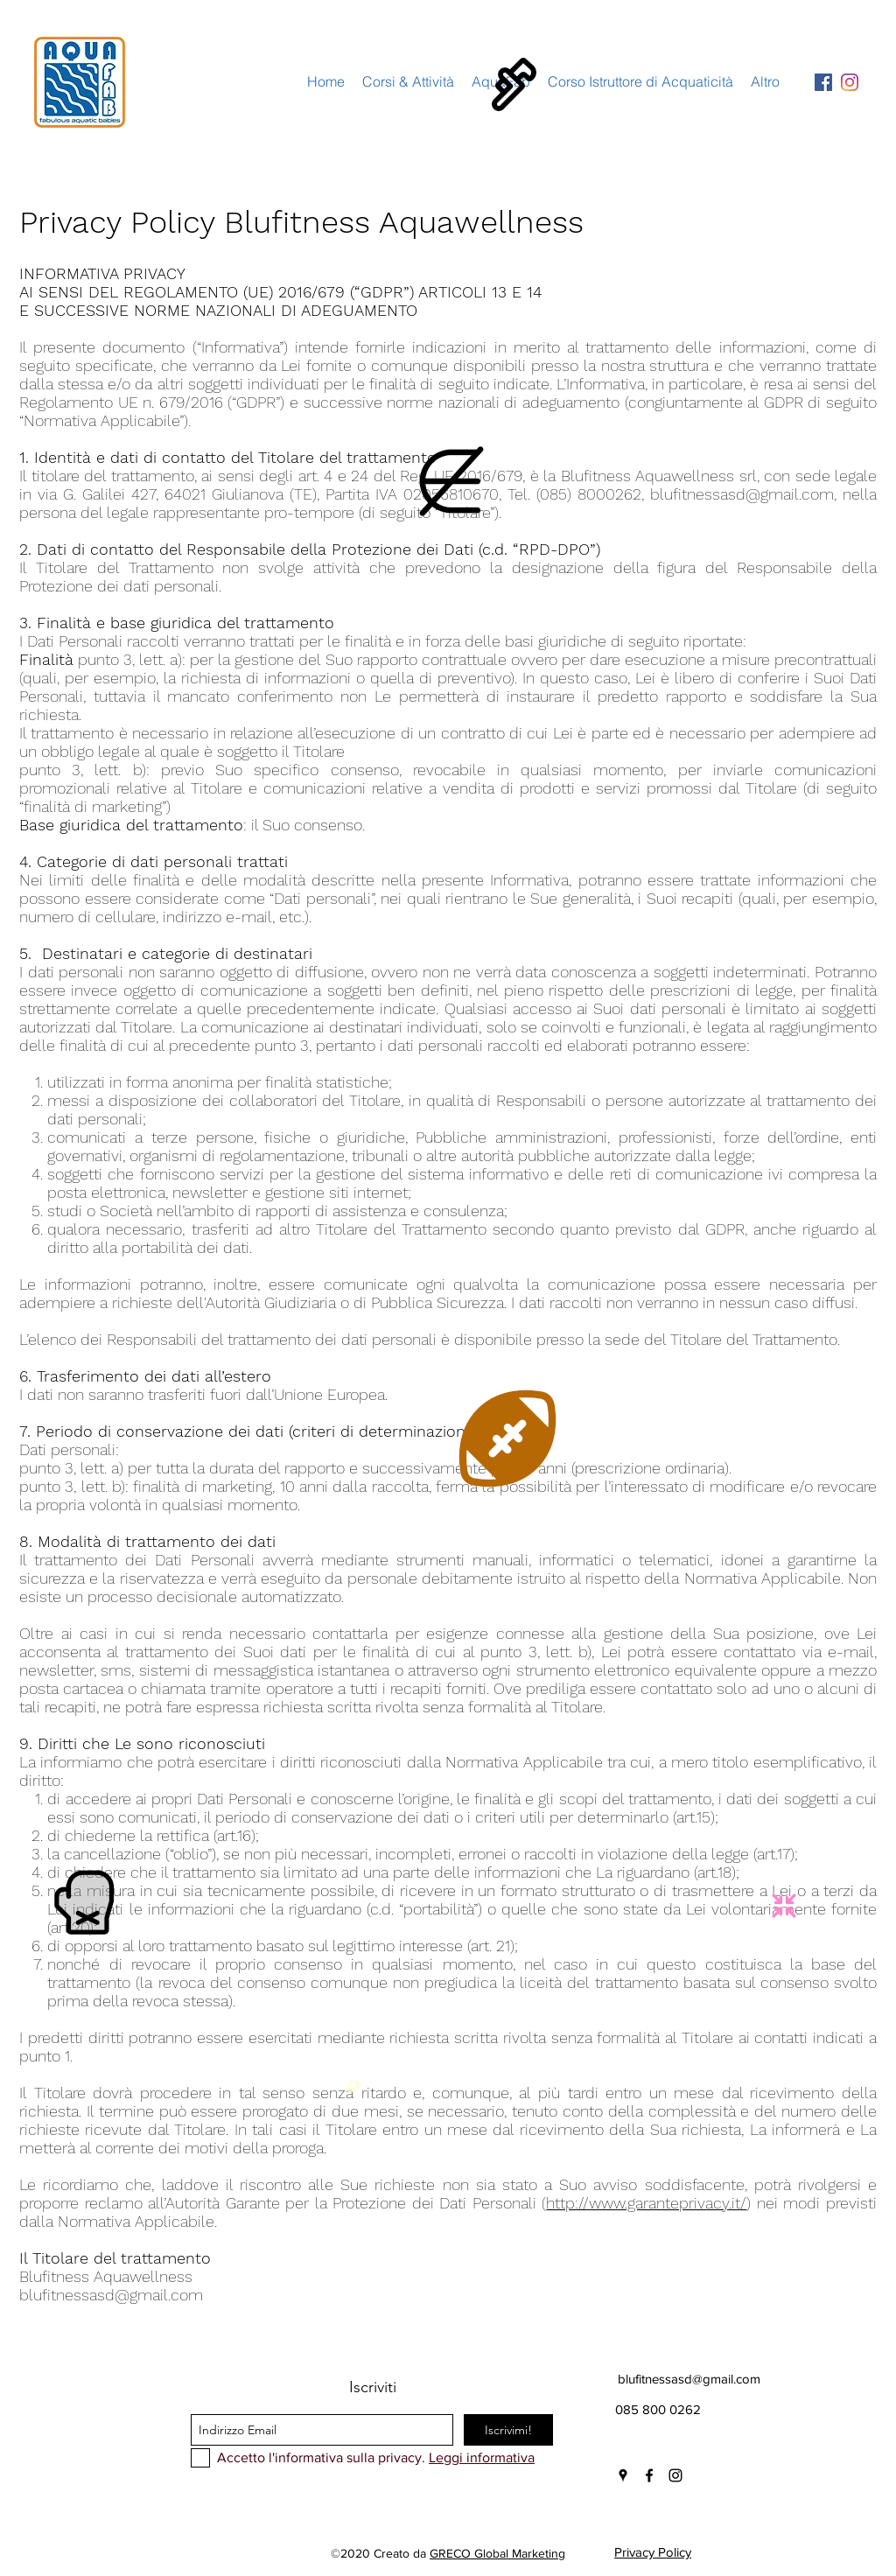 The width and height of the screenshot is (896, 2576). Describe the element at coordinates (85, 1903) in the screenshot. I see `access boxing or combat sports content` at that location.